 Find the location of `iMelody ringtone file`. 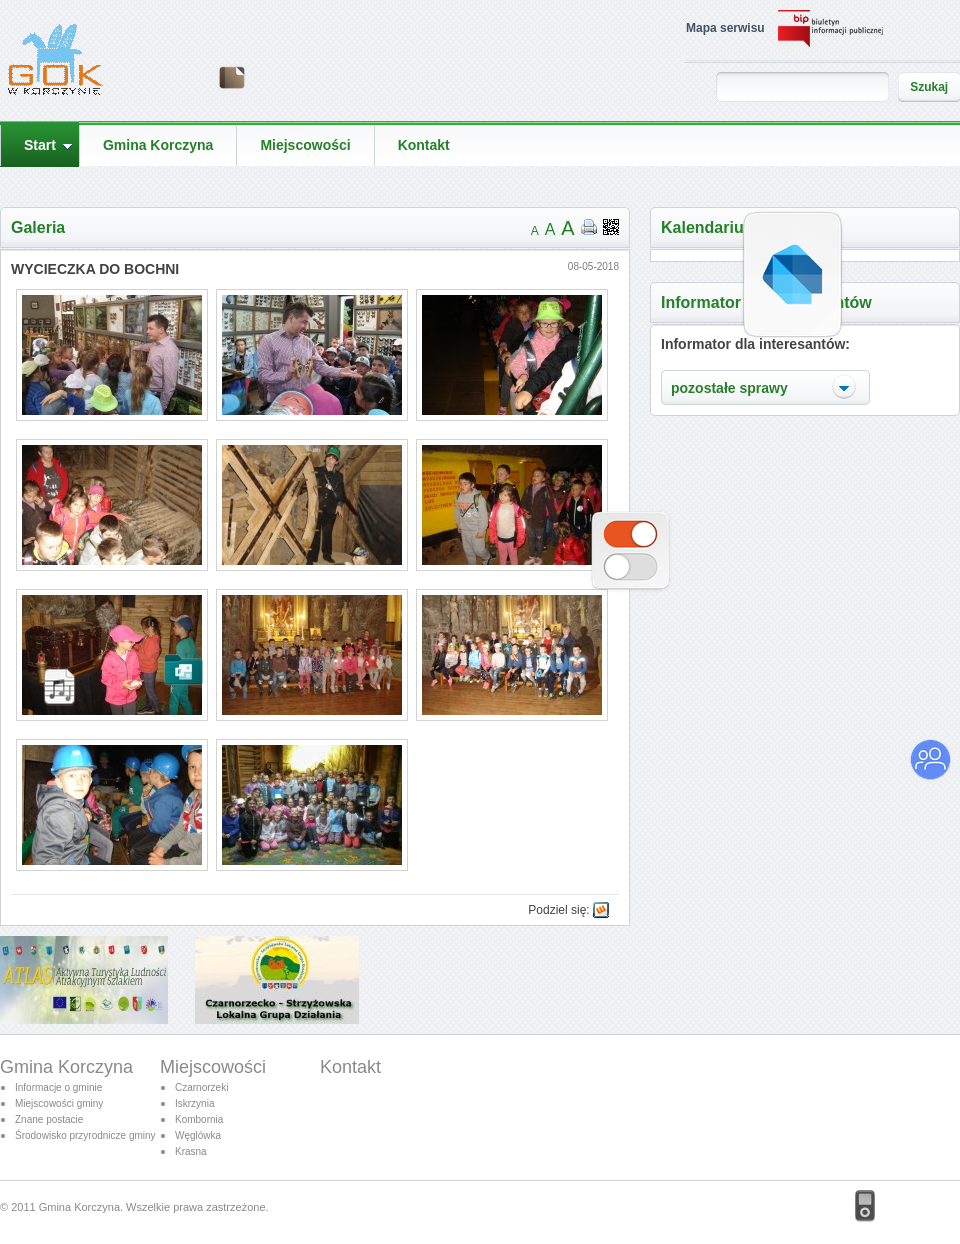

iMelody ringtone file is located at coordinates (59, 686).